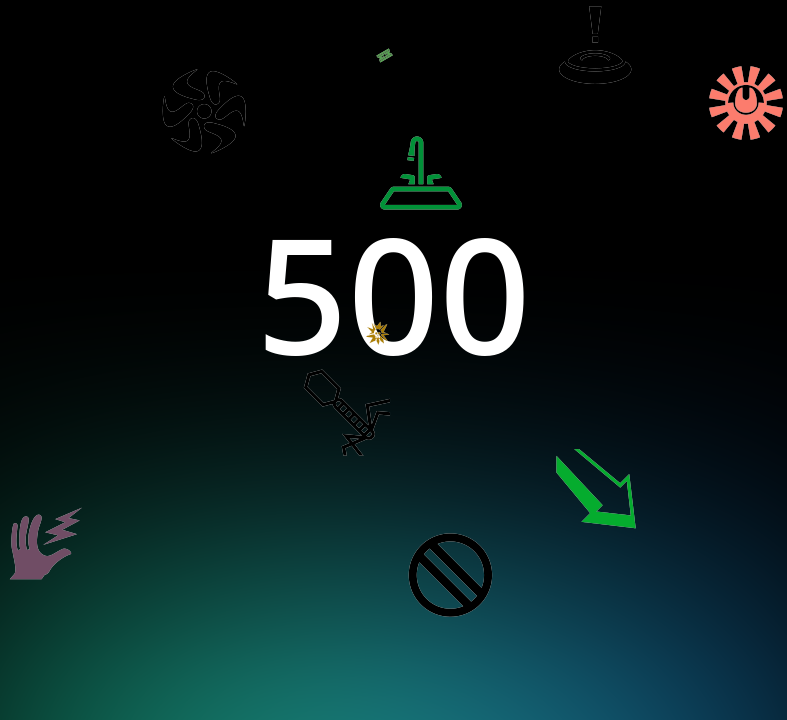 The width and height of the screenshot is (787, 720). What do you see at coordinates (384, 55) in the screenshot?
I see `razor blade tool or cutting implement` at bounding box center [384, 55].